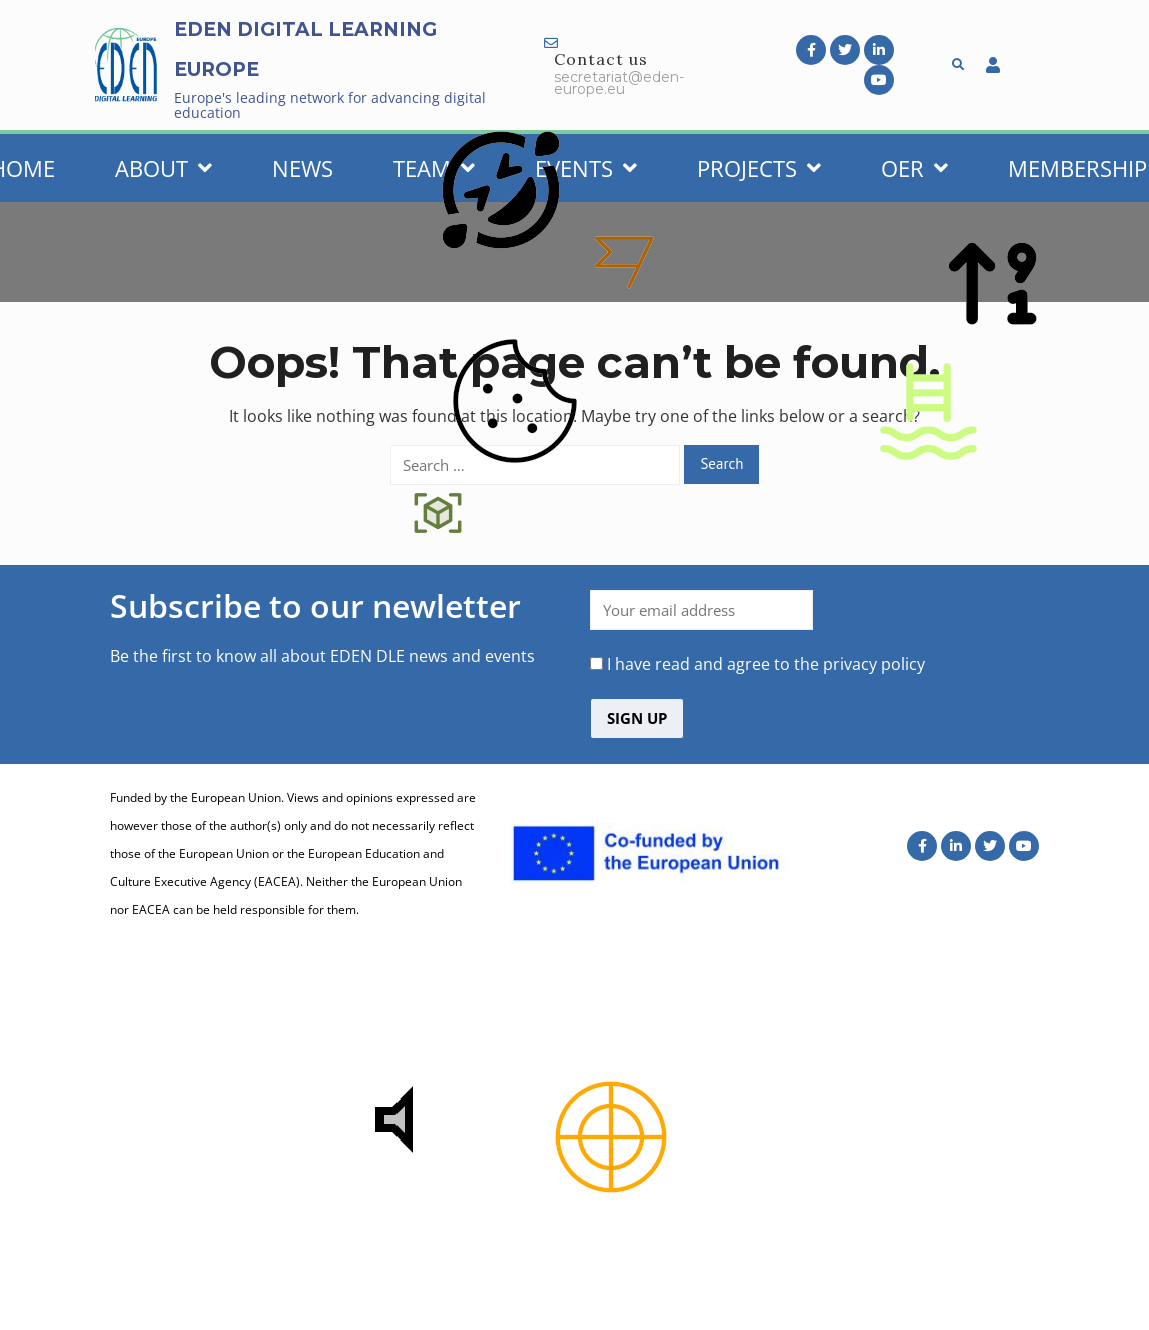 This screenshot has width=1149, height=1330. What do you see at coordinates (611, 1137) in the screenshot?
I see `view polar chart or radar graph data` at bounding box center [611, 1137].